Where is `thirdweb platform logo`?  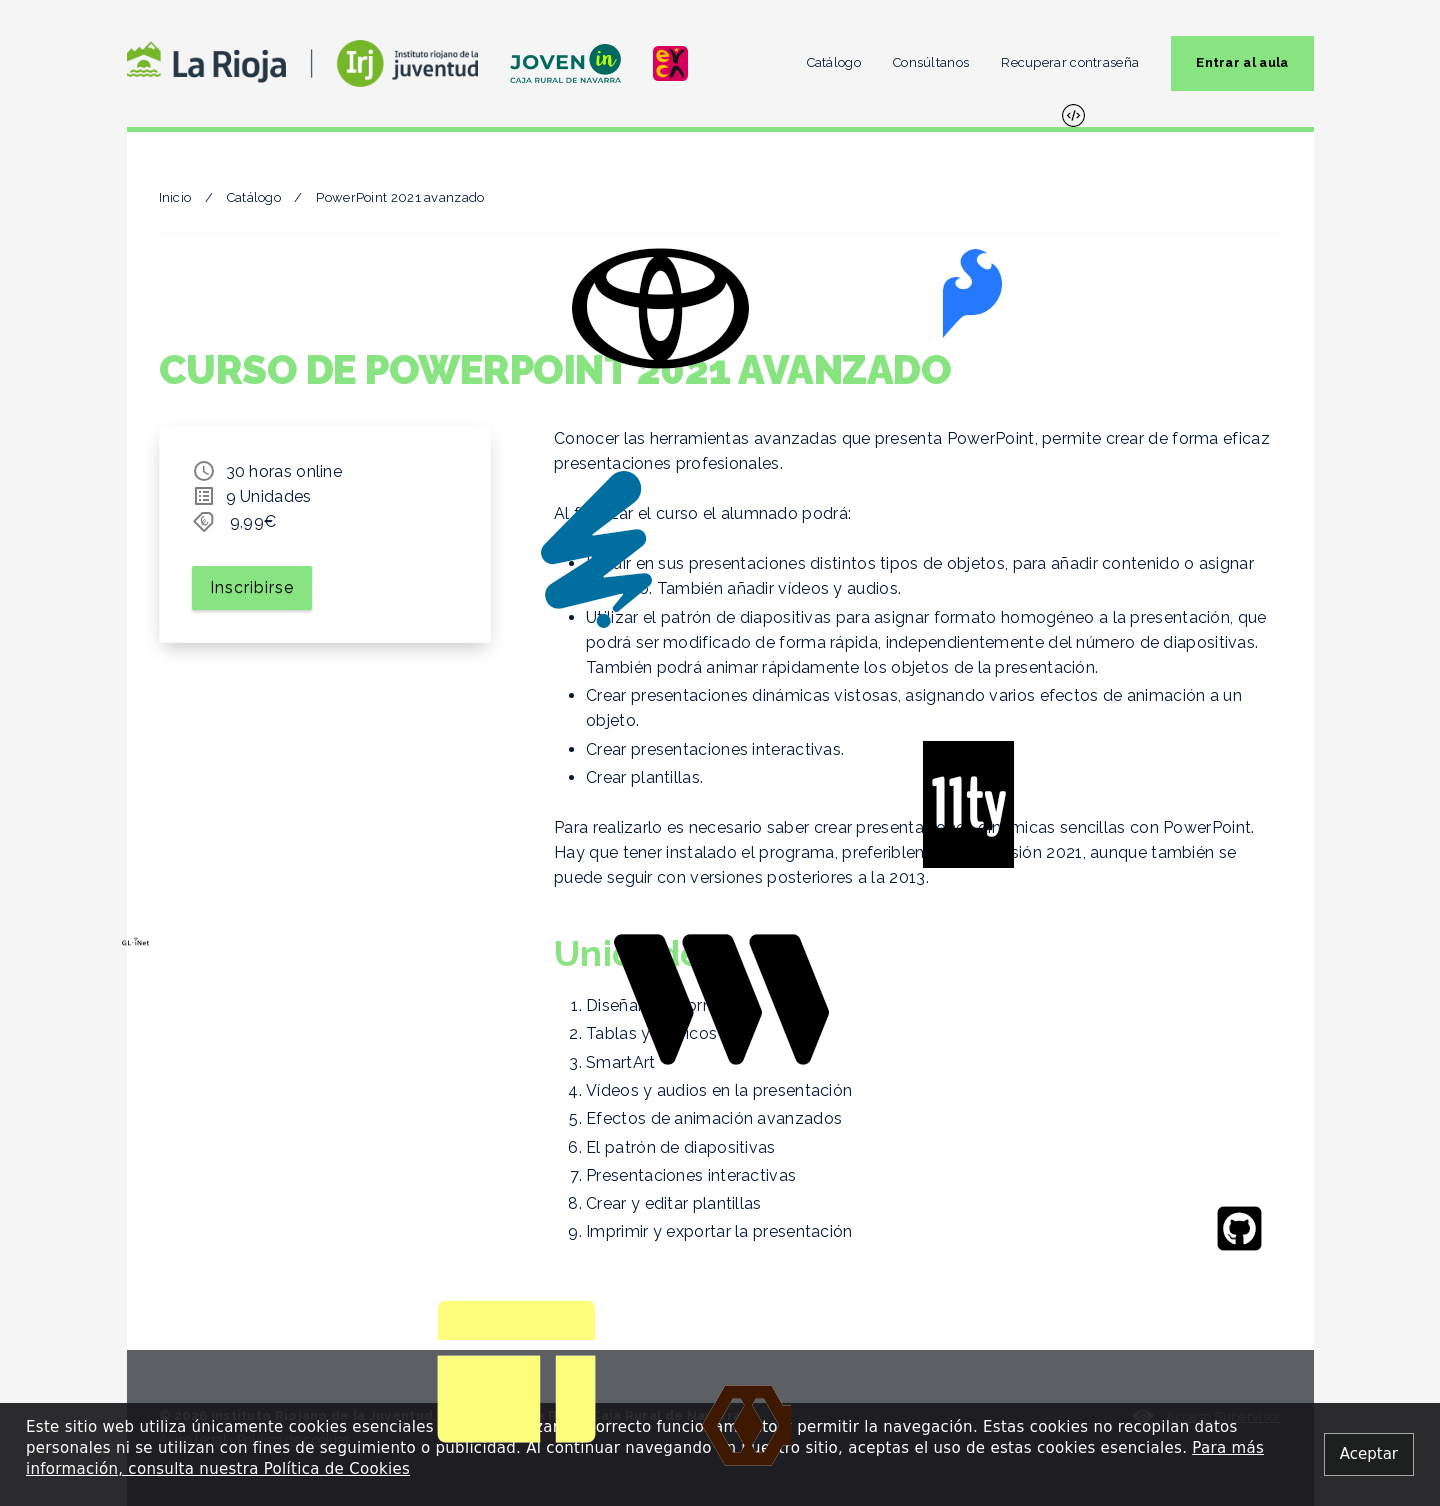
thirdweb platform logo is located at coordinates (721, 999).